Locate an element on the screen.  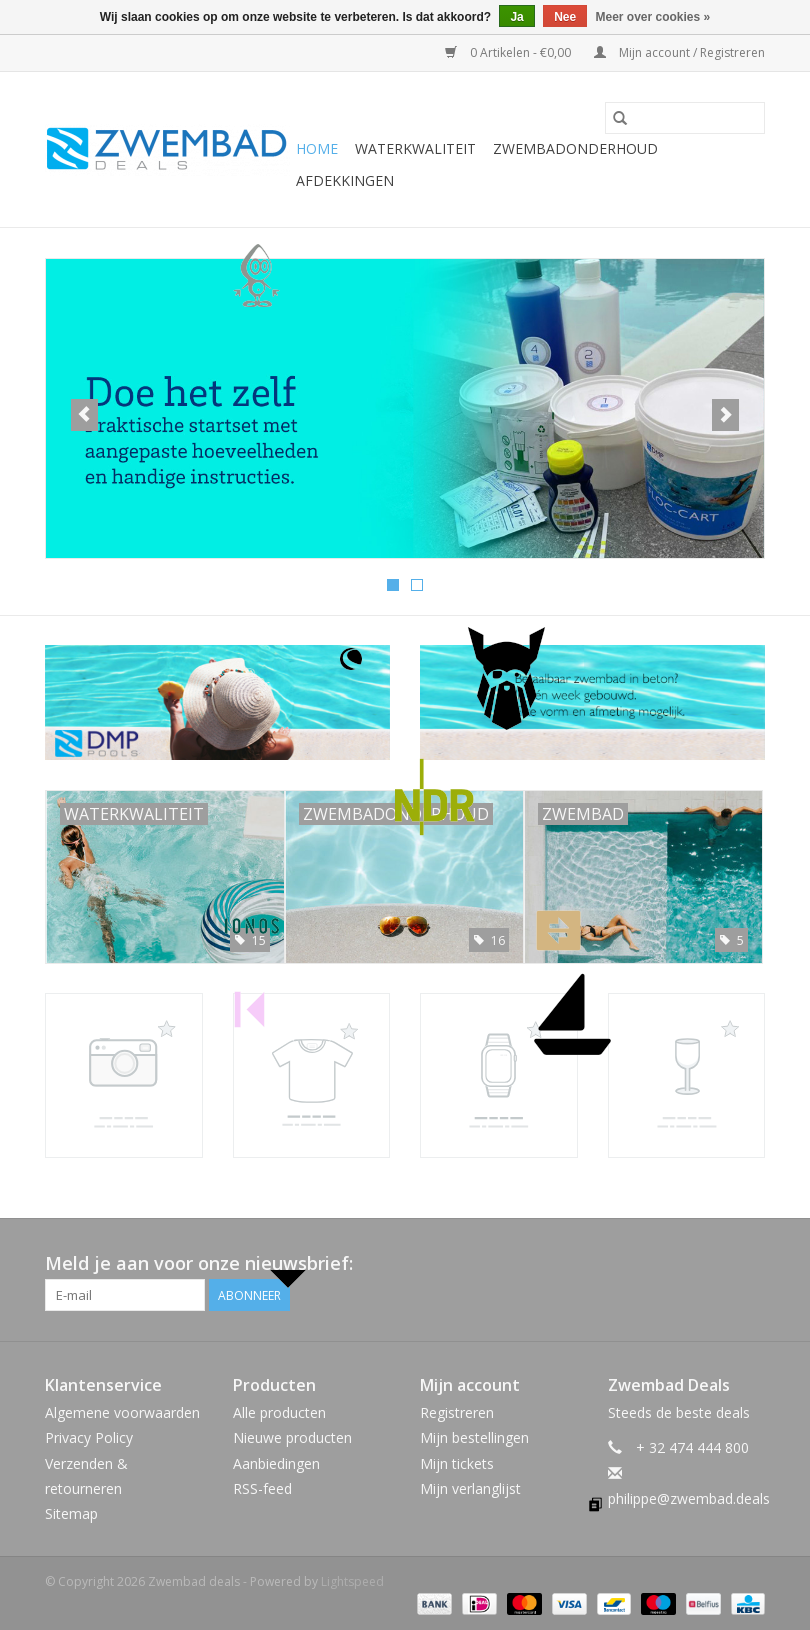
ionos web hosting and cloud services logo is located at coordinates (252, 926).